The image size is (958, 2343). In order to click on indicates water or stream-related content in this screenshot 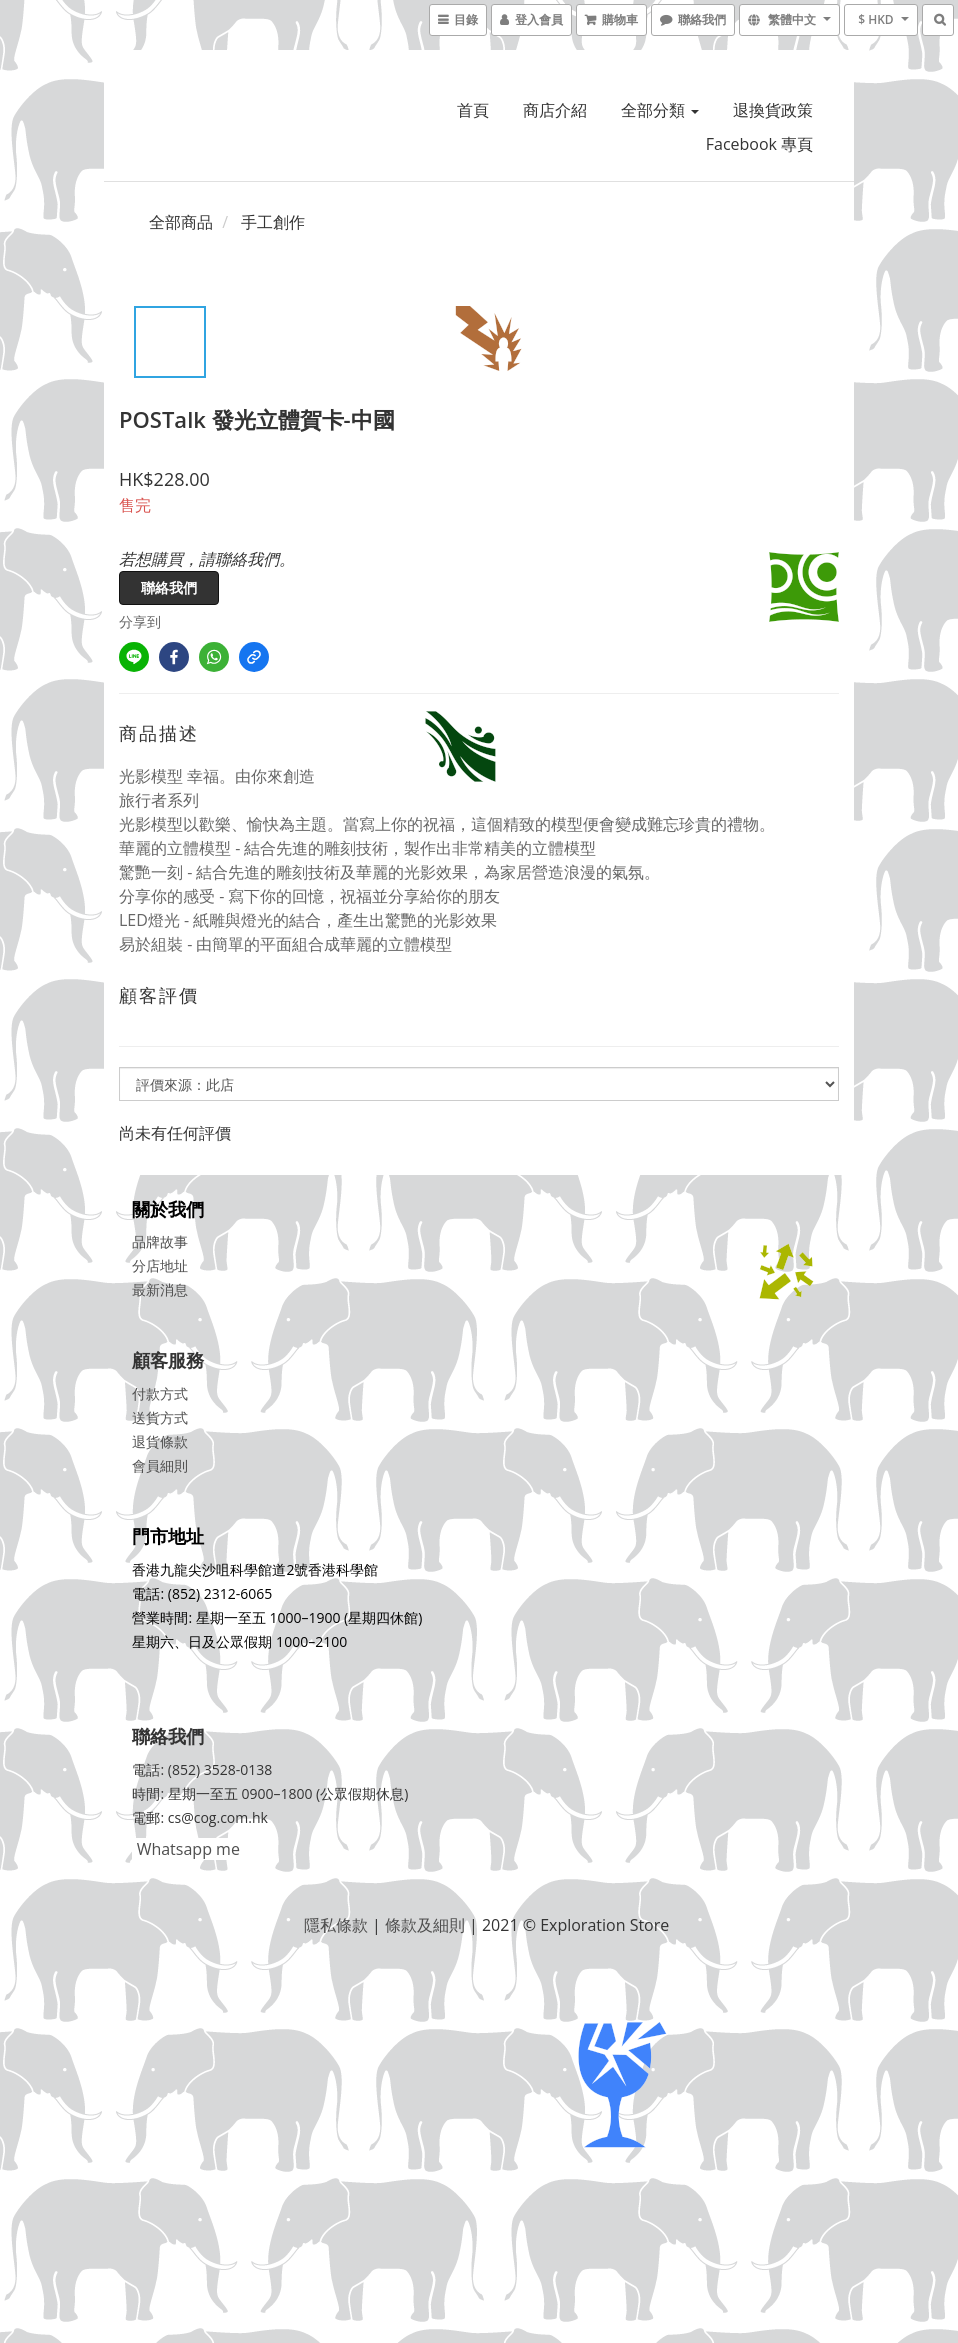, I will do `click(460, 746)`.